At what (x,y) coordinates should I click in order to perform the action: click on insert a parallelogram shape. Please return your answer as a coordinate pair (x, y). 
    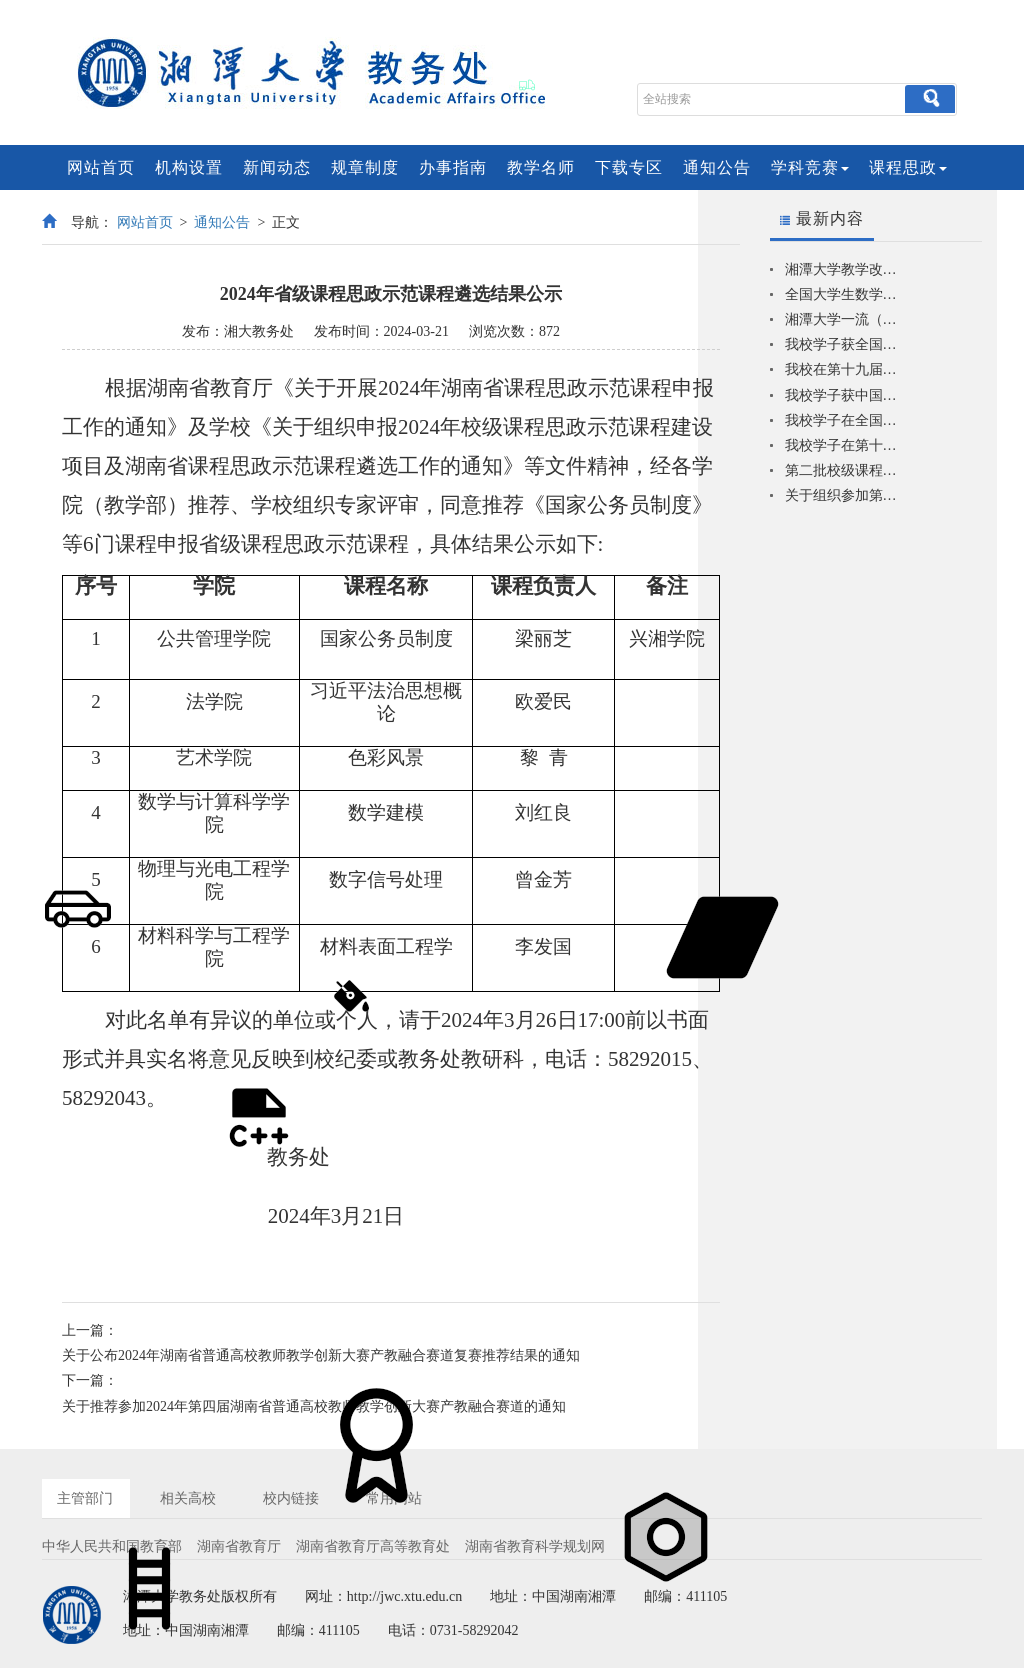
    Looking at the image, I should click on (722, 937).